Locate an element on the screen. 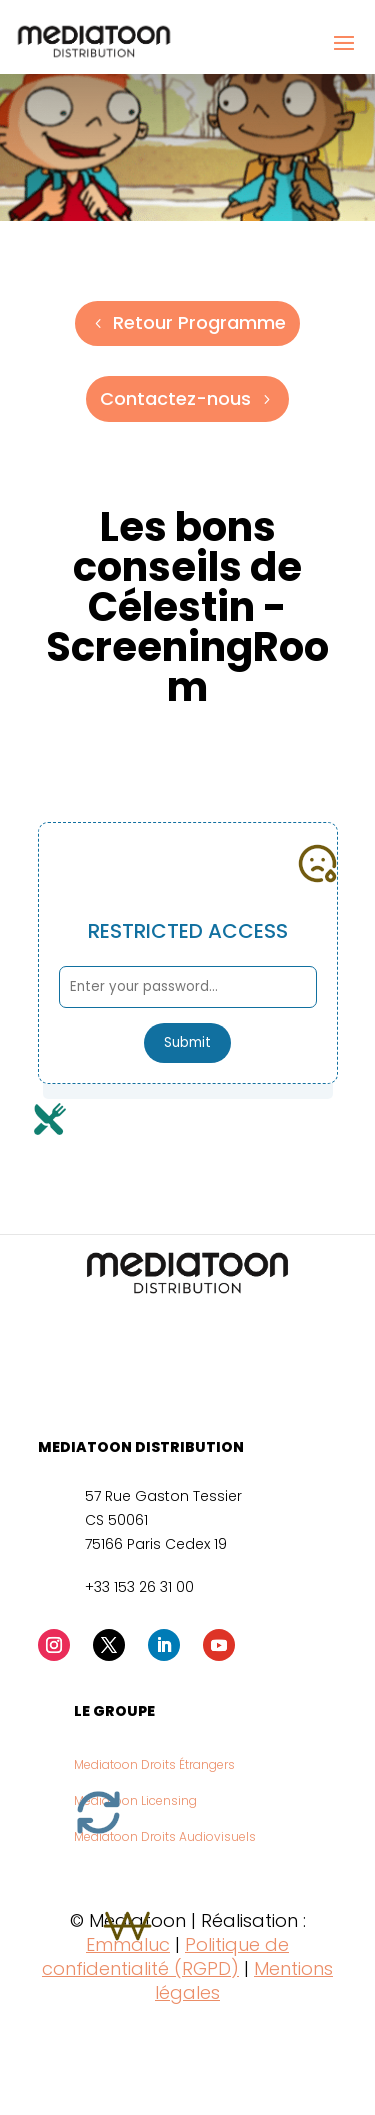 This screenshot has height=2115, width=375. refresh the current page or content is located at coordinates (98, 1812).